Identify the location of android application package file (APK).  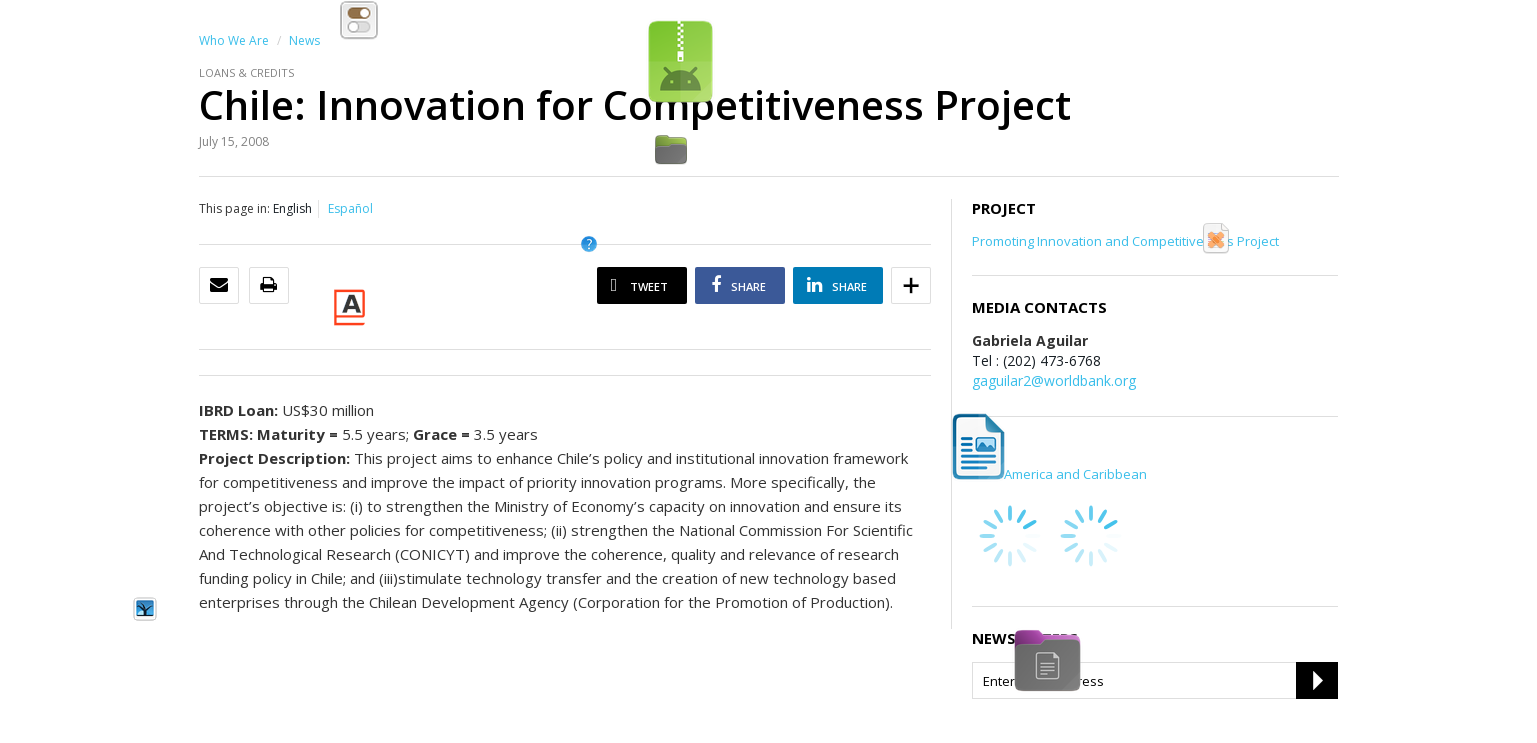
(680, 61).